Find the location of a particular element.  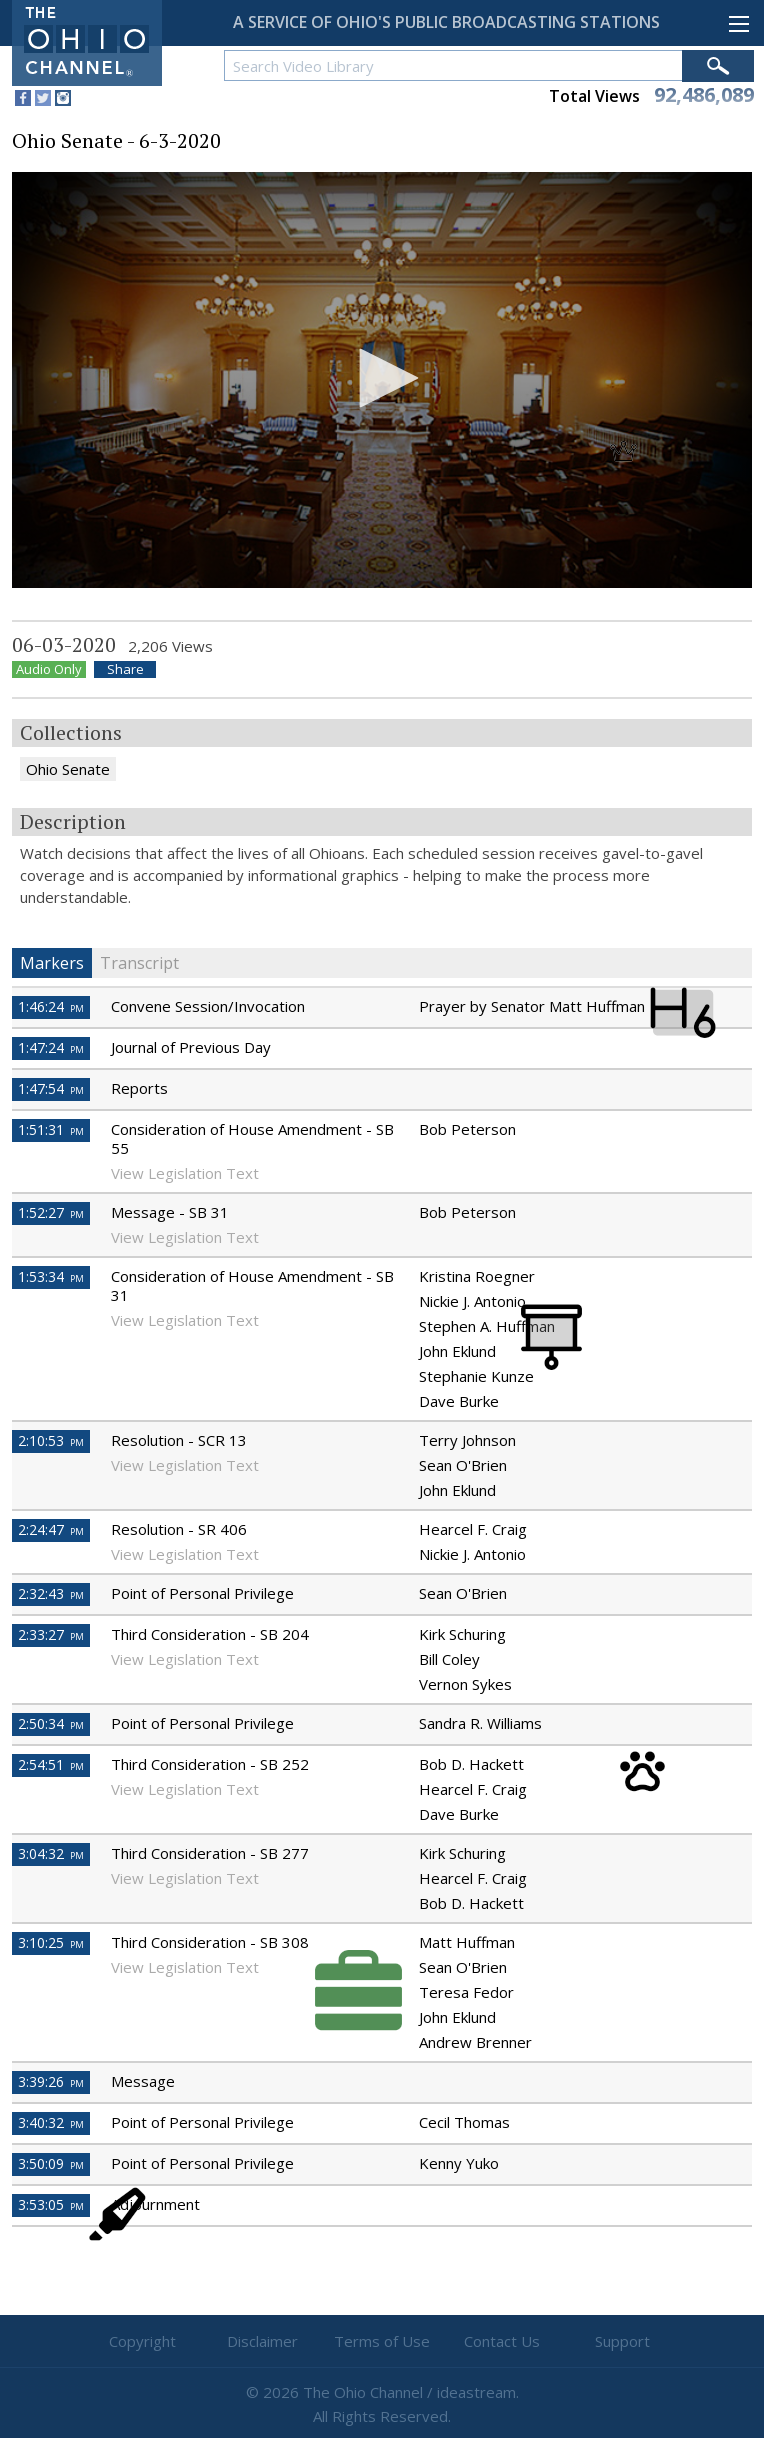

start a presentation is located at coordinates (551, 1332).